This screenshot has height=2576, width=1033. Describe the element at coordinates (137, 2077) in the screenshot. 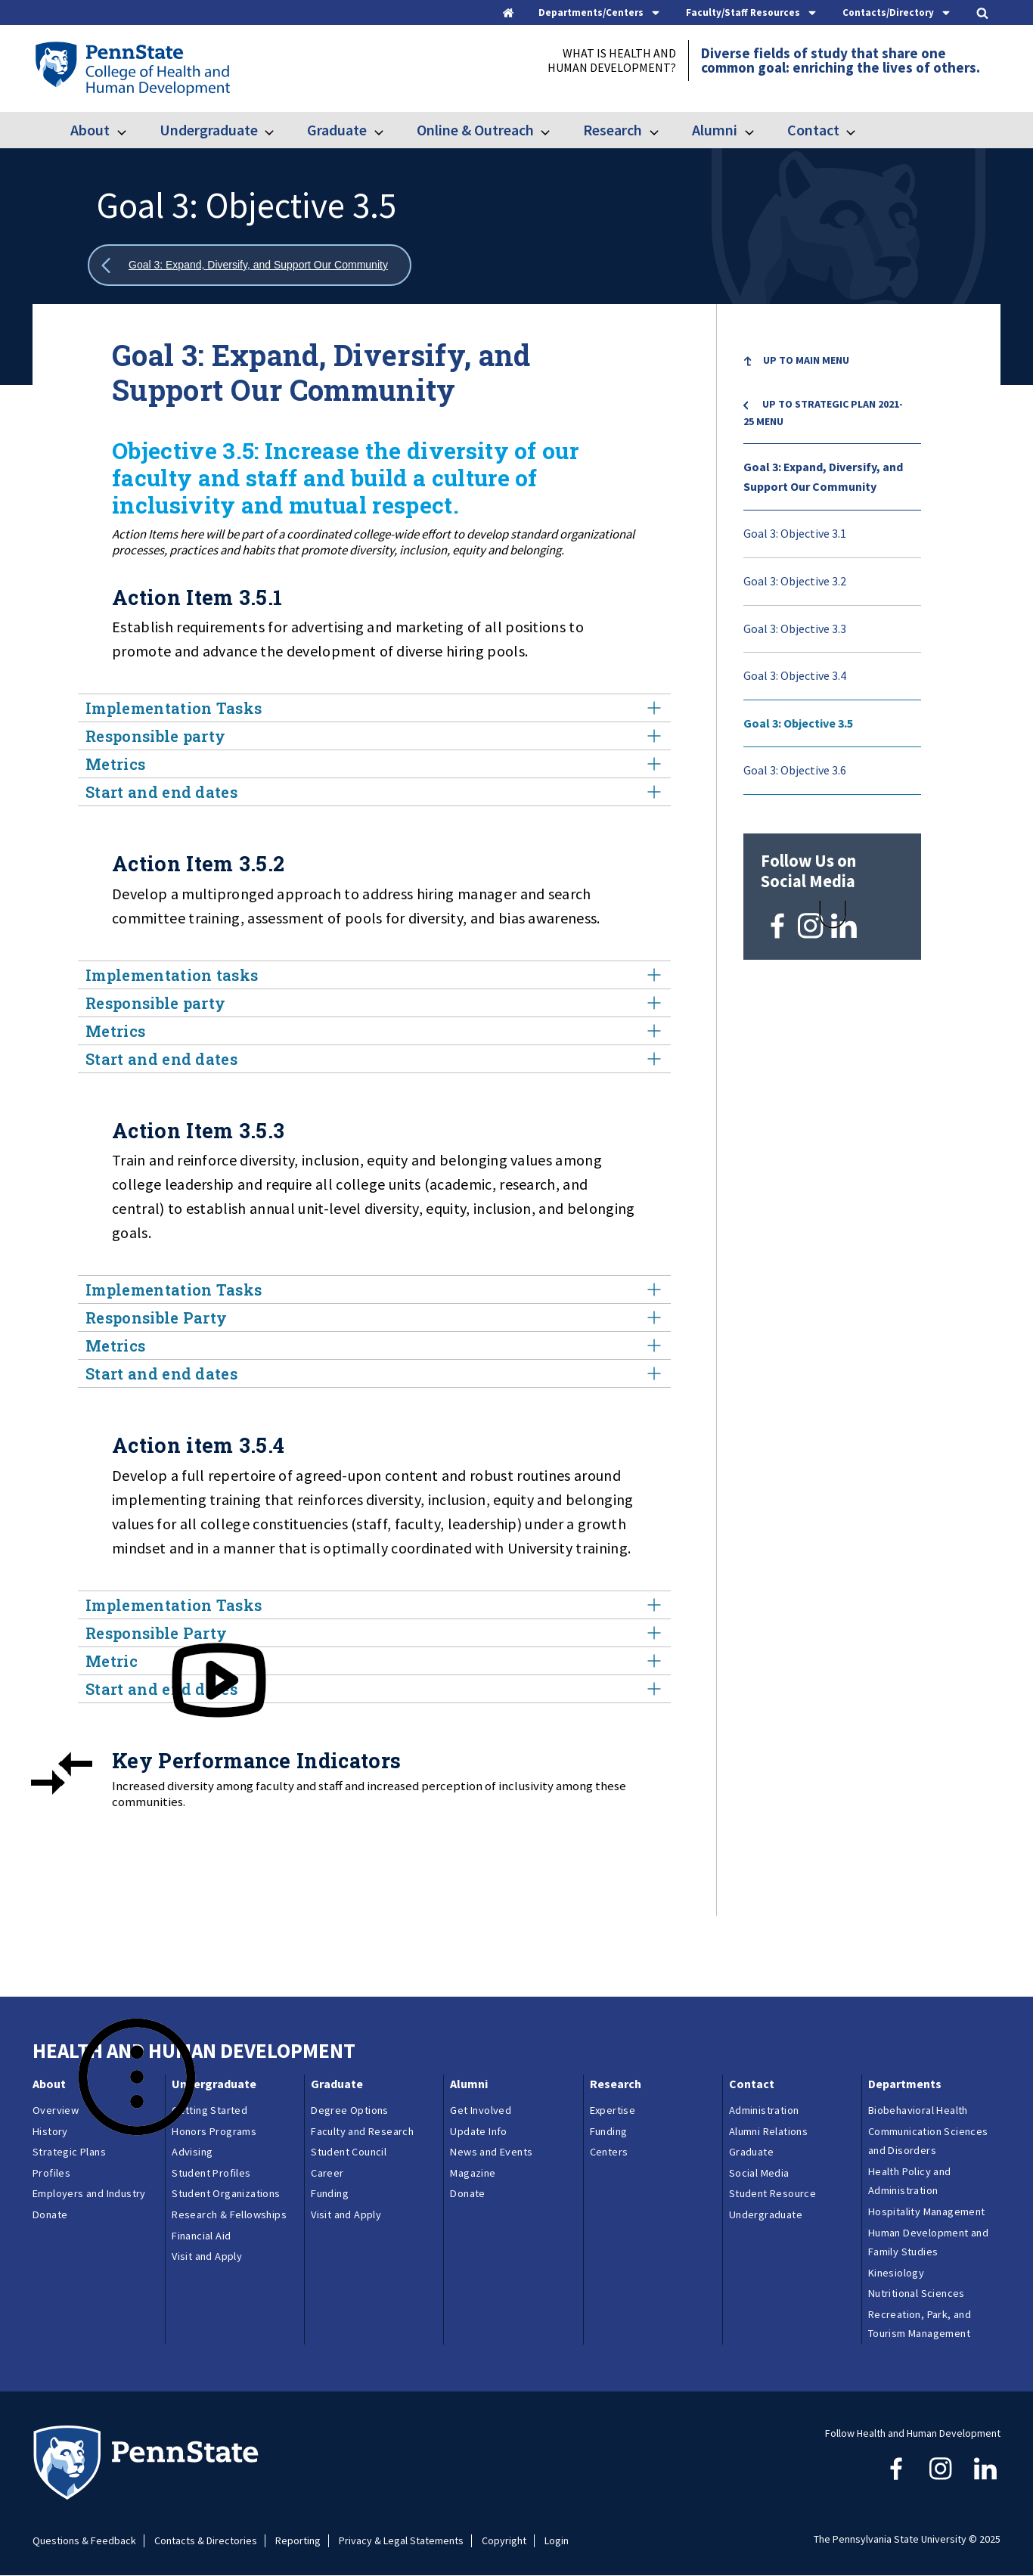

I see `open more options menu` at that location.